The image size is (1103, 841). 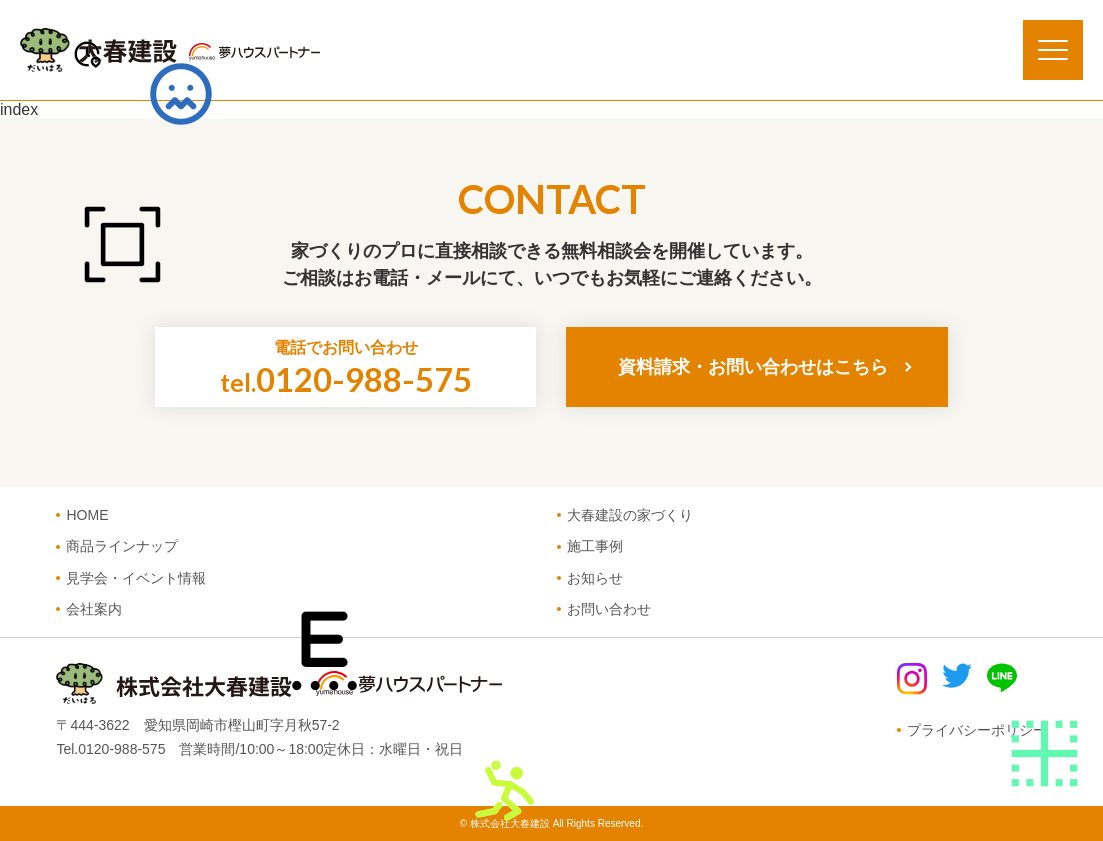 I want to click on apply text emphasis or bold formatting, so click(x=324, y=648).